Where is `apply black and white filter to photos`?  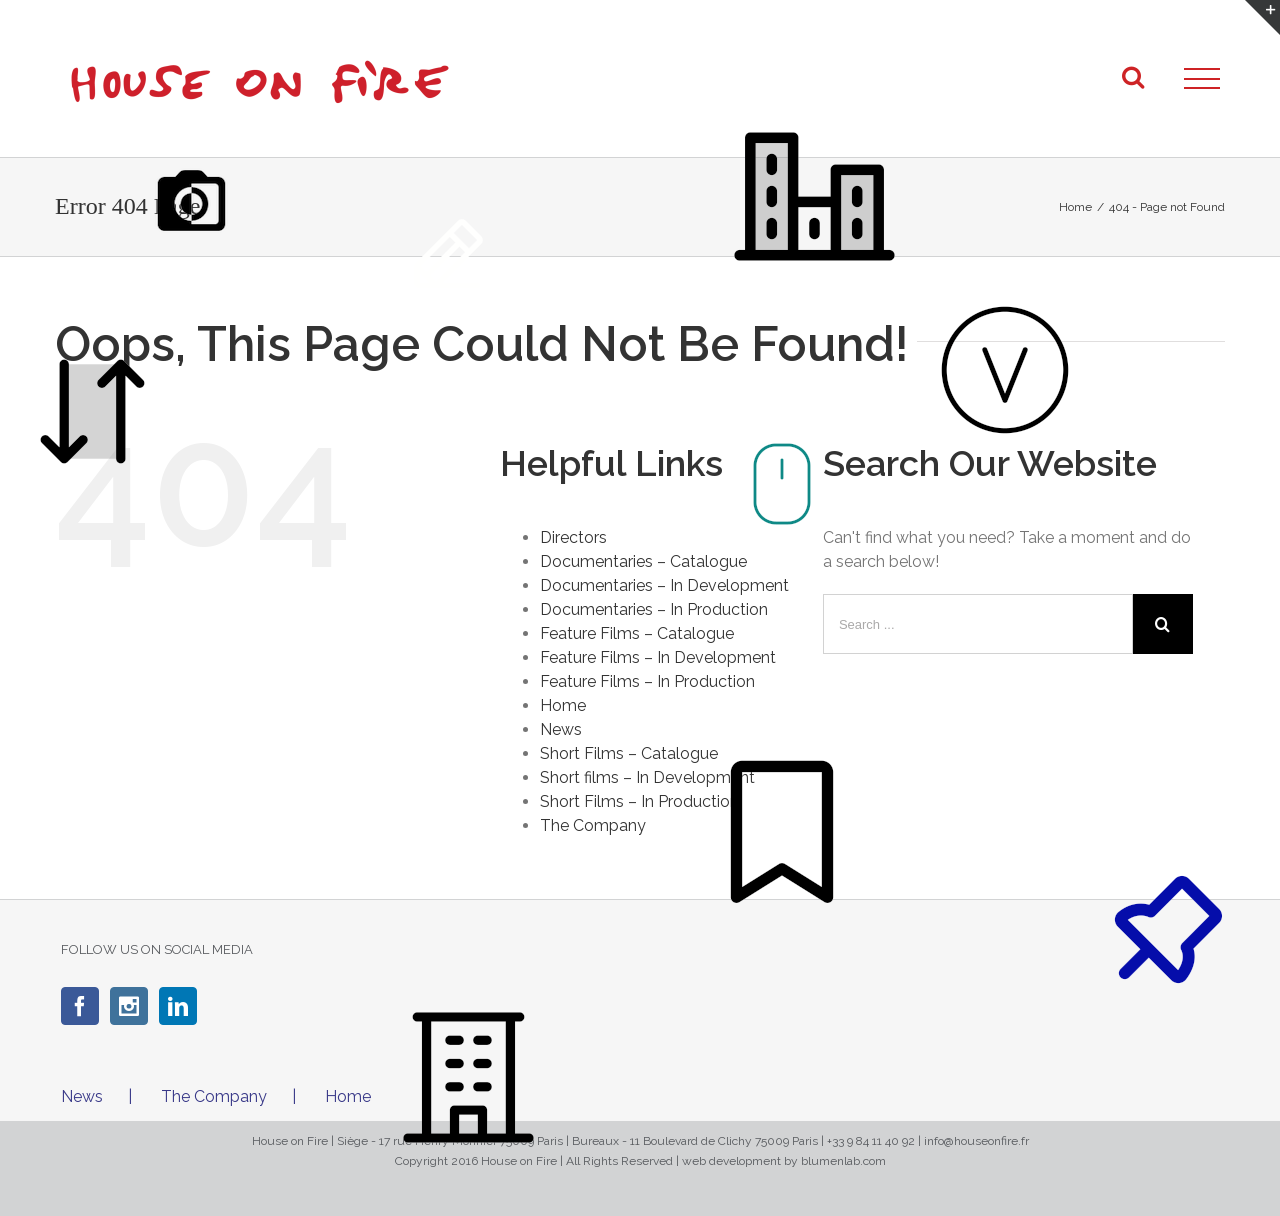
apply black and white filter to photos is located at coordinates (191, 200).